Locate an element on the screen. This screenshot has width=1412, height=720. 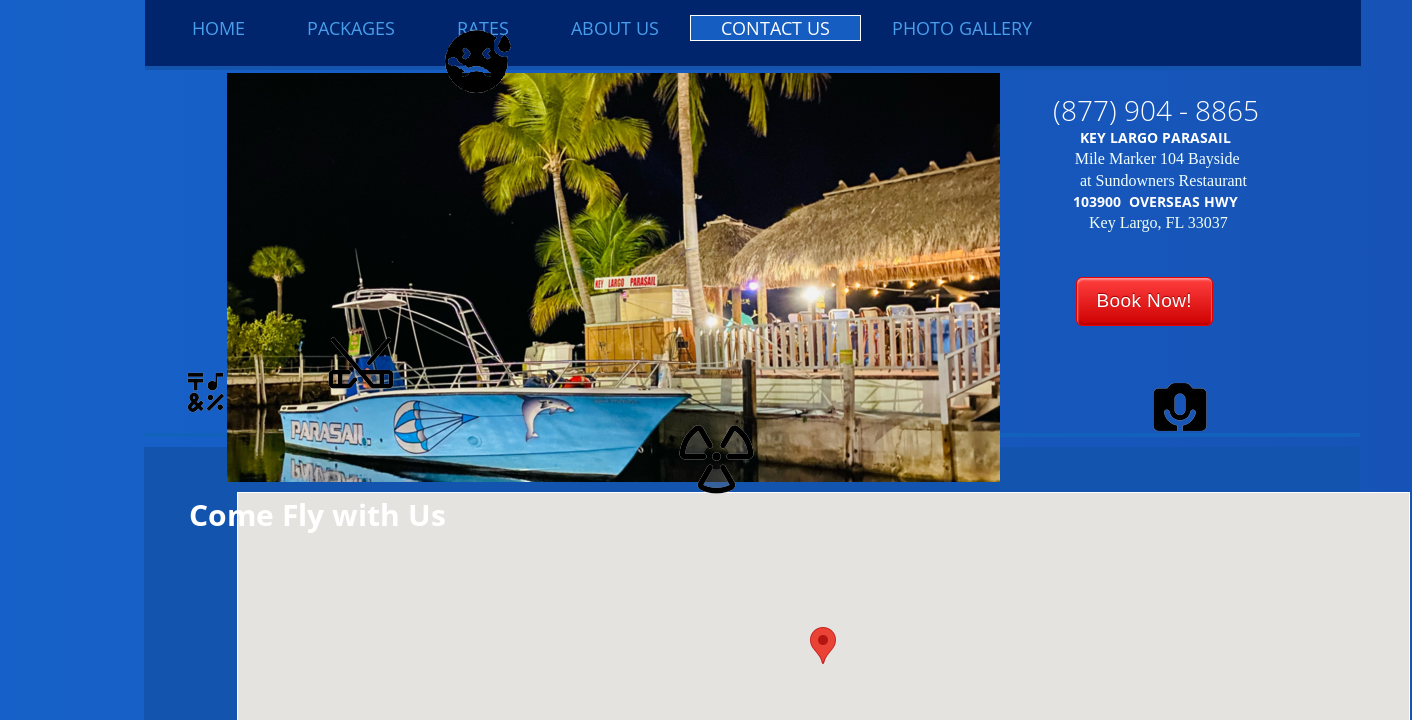
indicates radioactive or hazardous material warning is located at coordinates (716, 456).